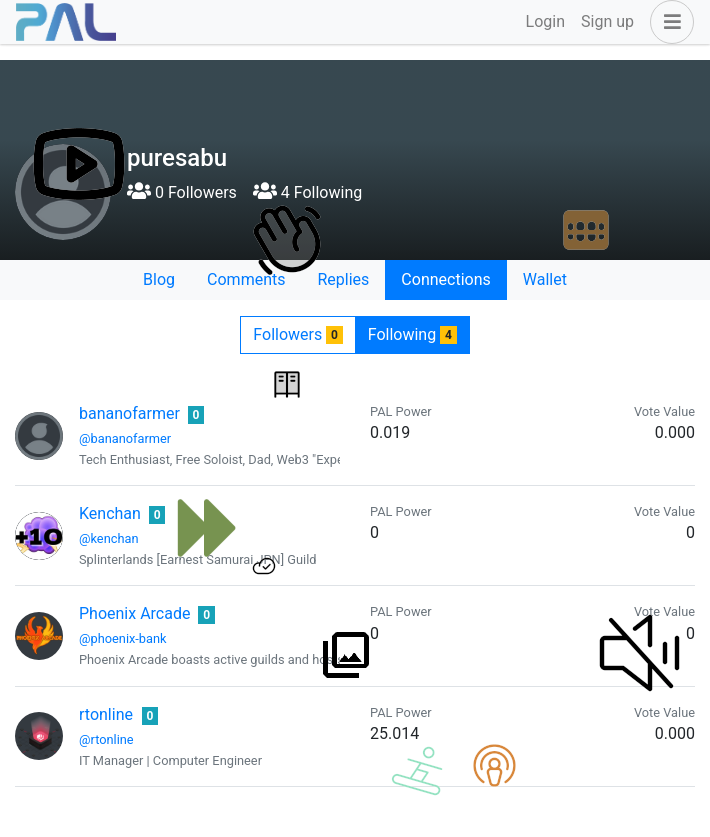  What do you see at coordinates (346, 655) in the screenshot?
I see `view photo collections or albums` at bounding box center [346, 655].